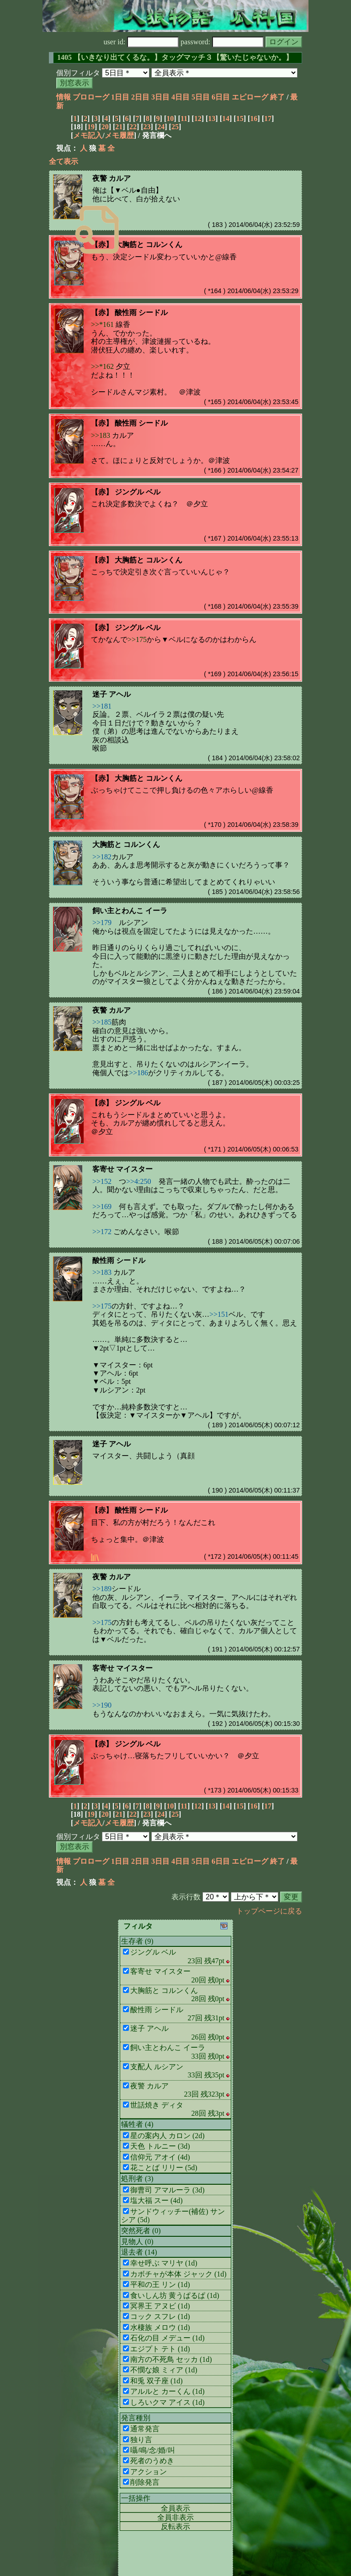 This screenshot has width=351, height=2576. What do you see at coordinates (99, 230) in the screenshot?
I see `search within a document` at bounding box center [99, 230].